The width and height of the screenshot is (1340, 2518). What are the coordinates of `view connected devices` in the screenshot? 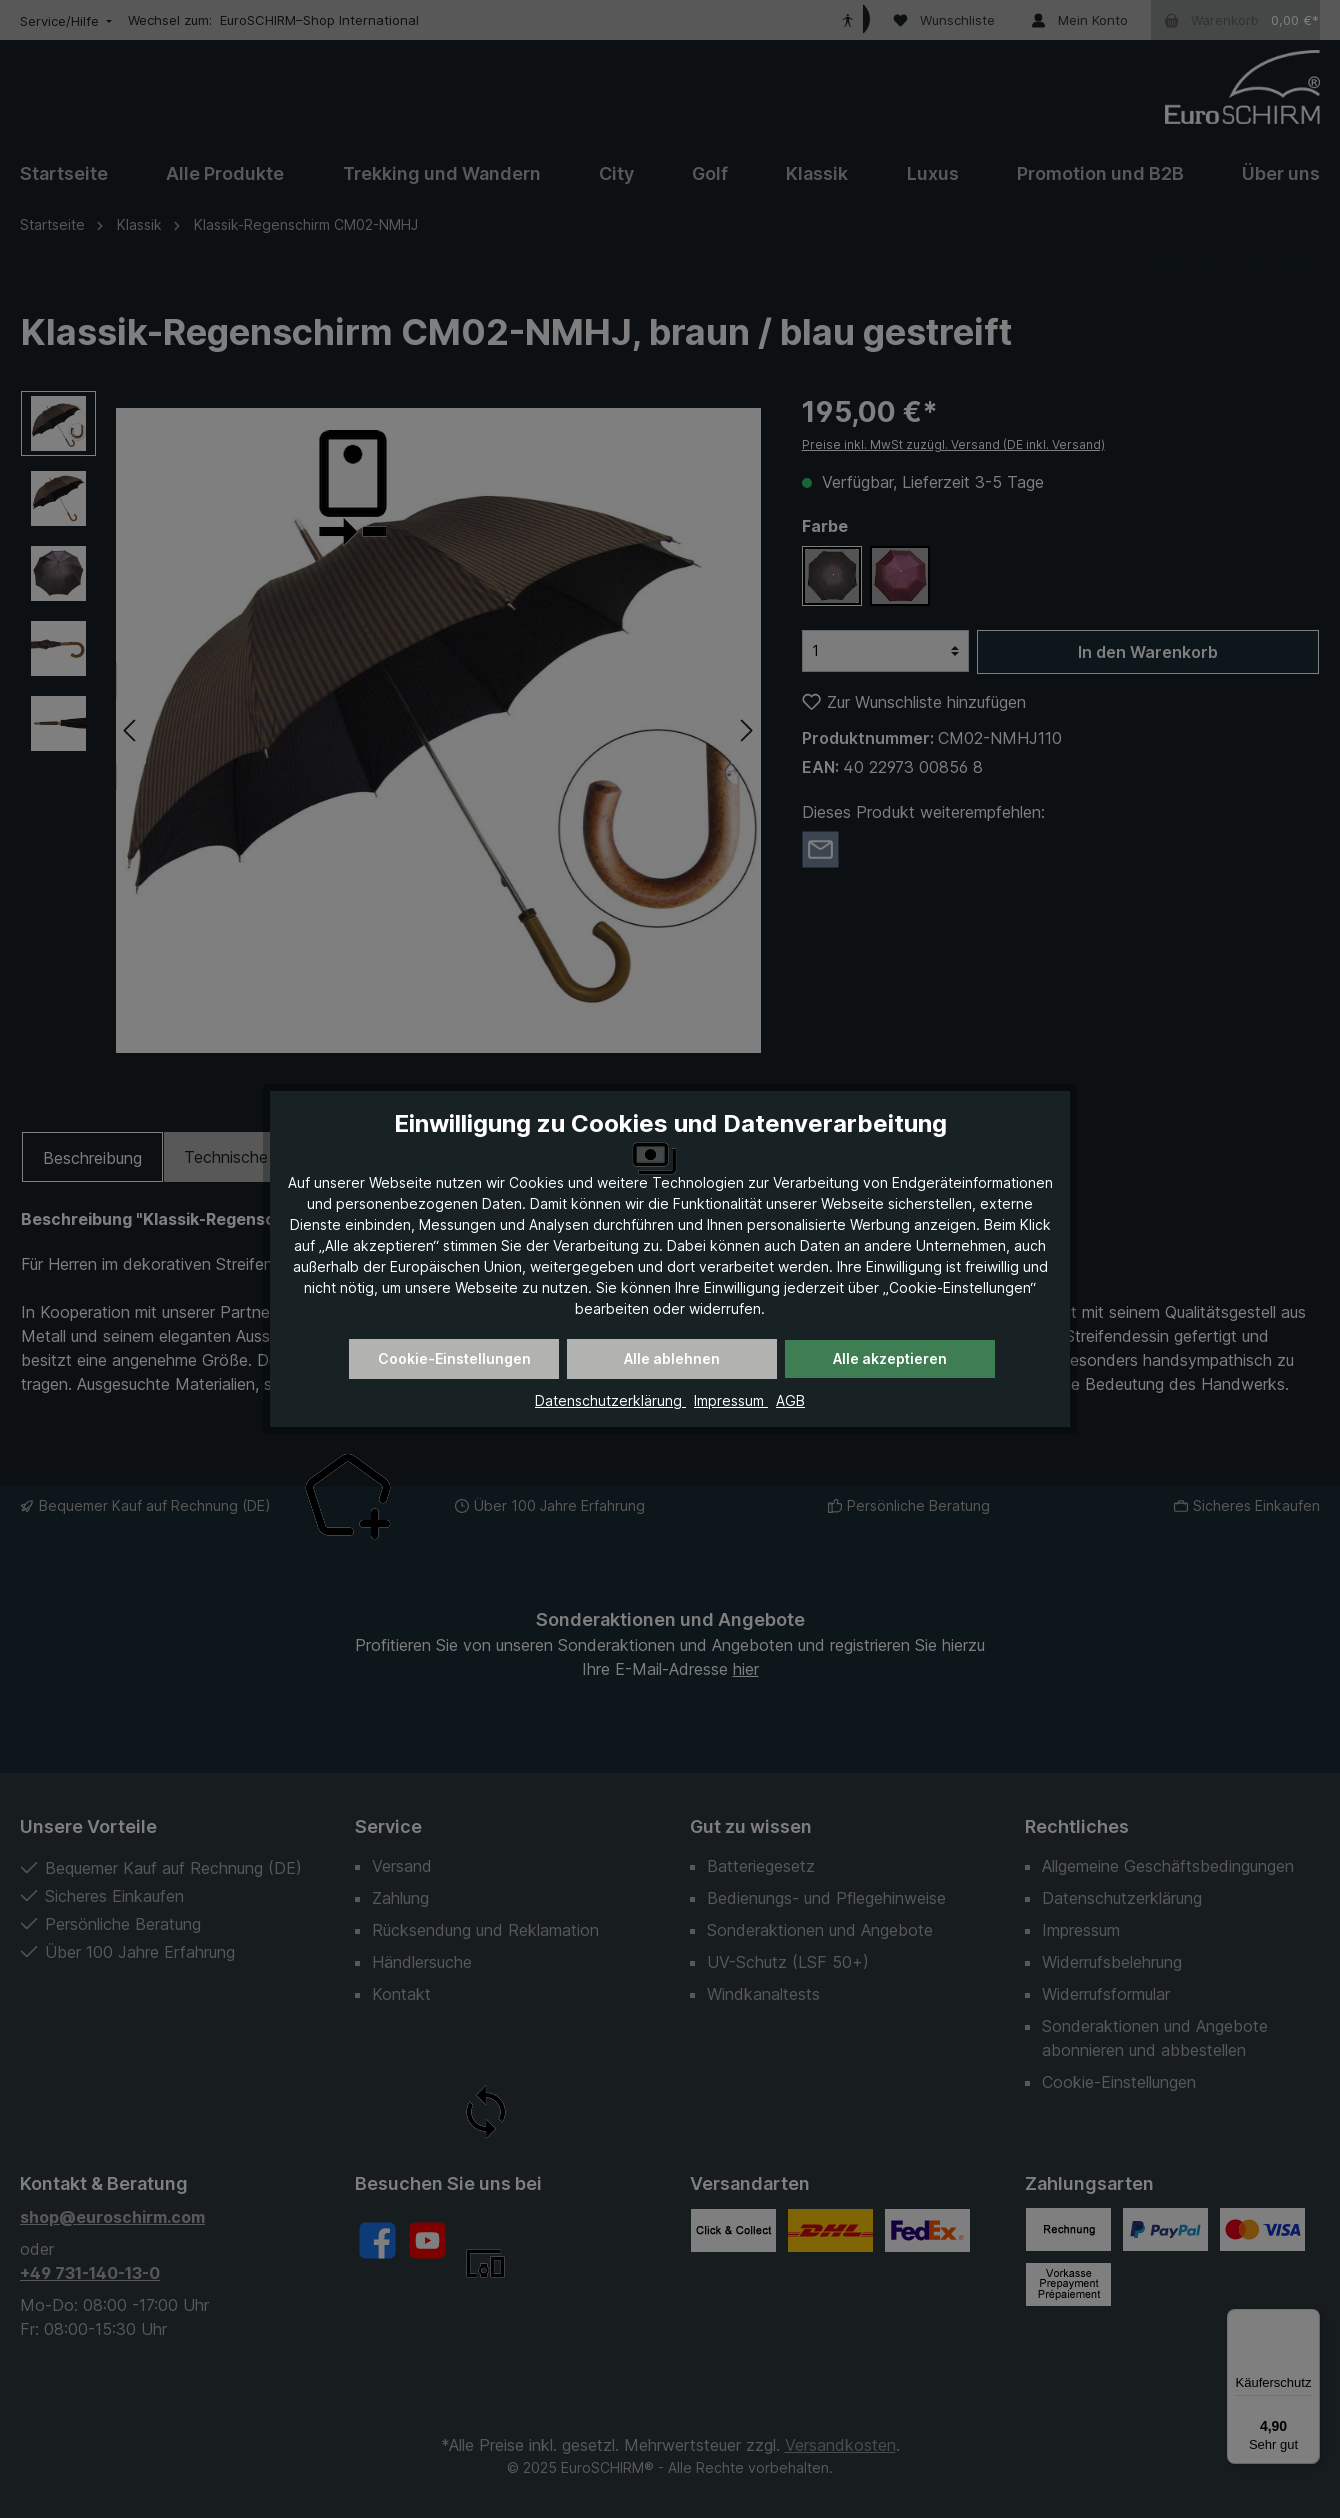 It's located at (485, 2263).